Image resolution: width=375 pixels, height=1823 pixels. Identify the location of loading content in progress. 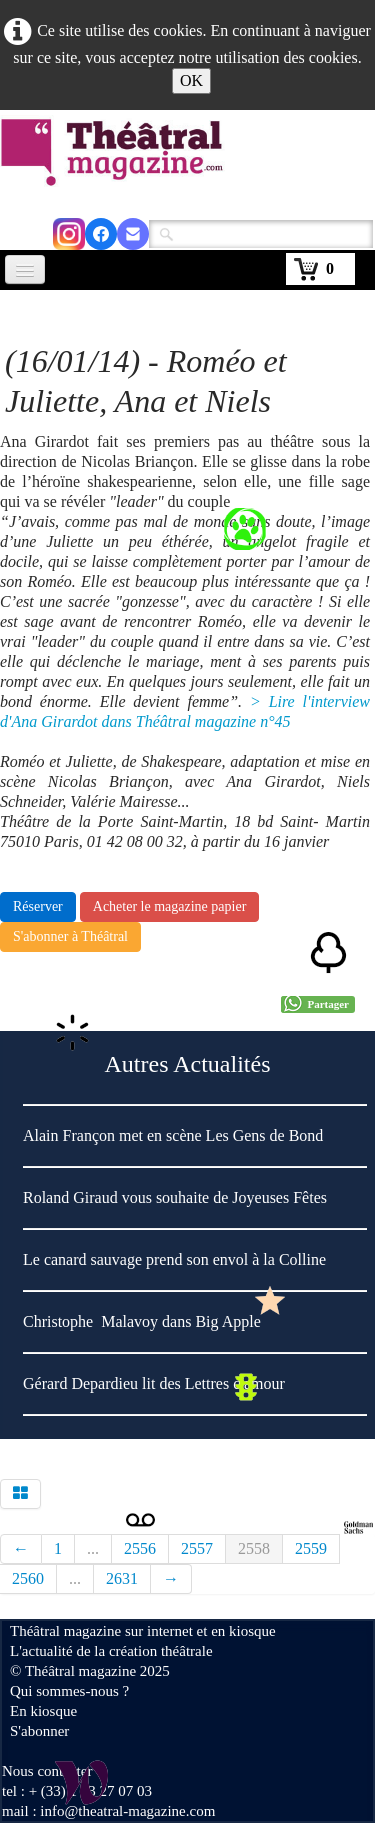
(72, 1032).